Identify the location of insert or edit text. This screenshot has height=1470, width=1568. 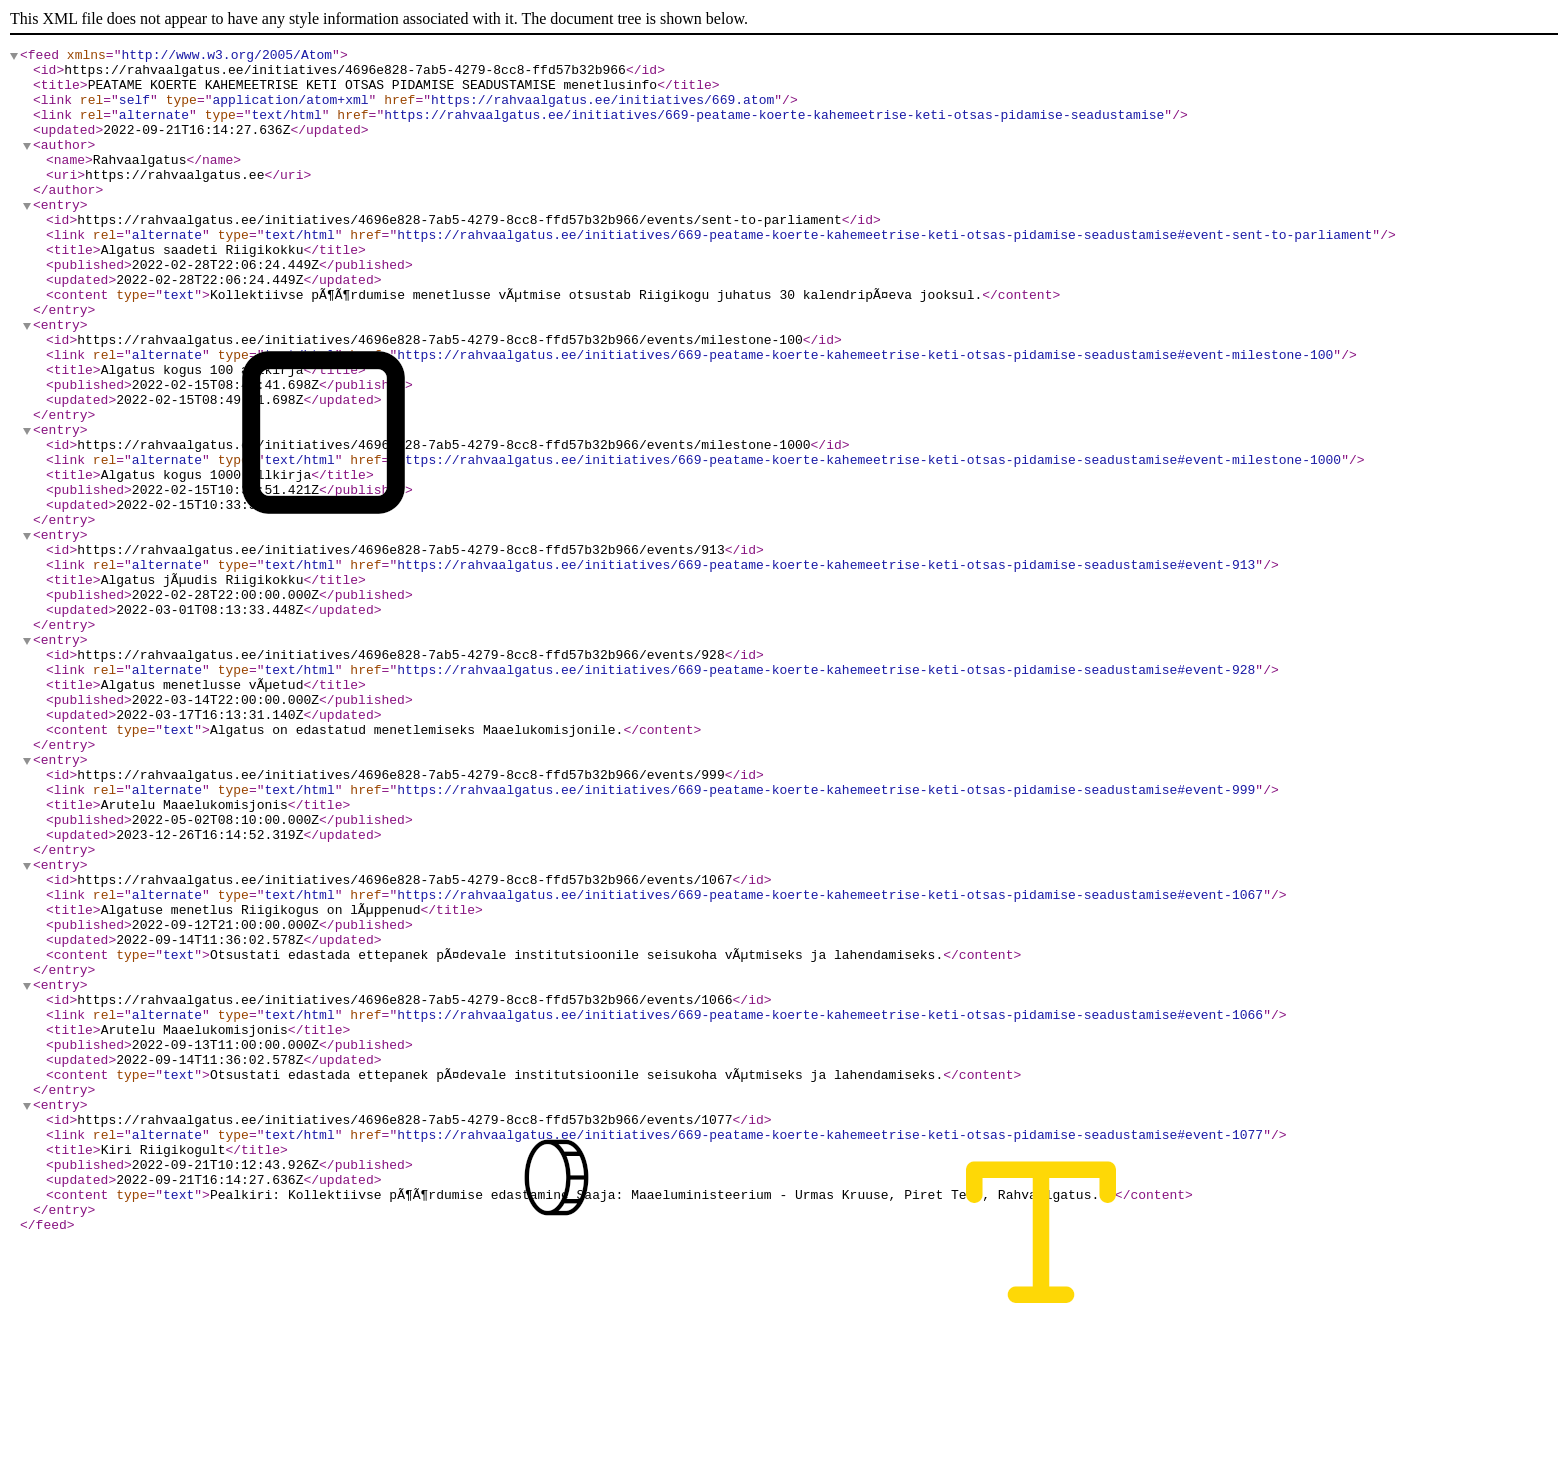
(1041, 1228).